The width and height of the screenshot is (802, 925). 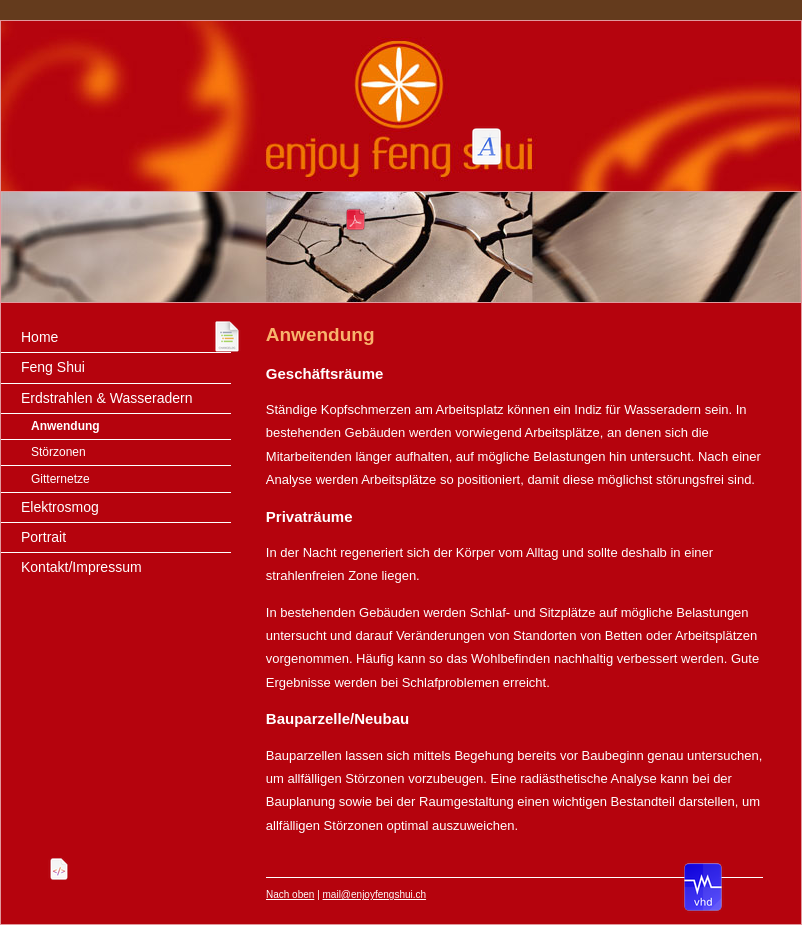 What do you see at coordinates (355, 219) in the screenshot?
I see `a compressed pdf document file` at bounding box center [355, 219].